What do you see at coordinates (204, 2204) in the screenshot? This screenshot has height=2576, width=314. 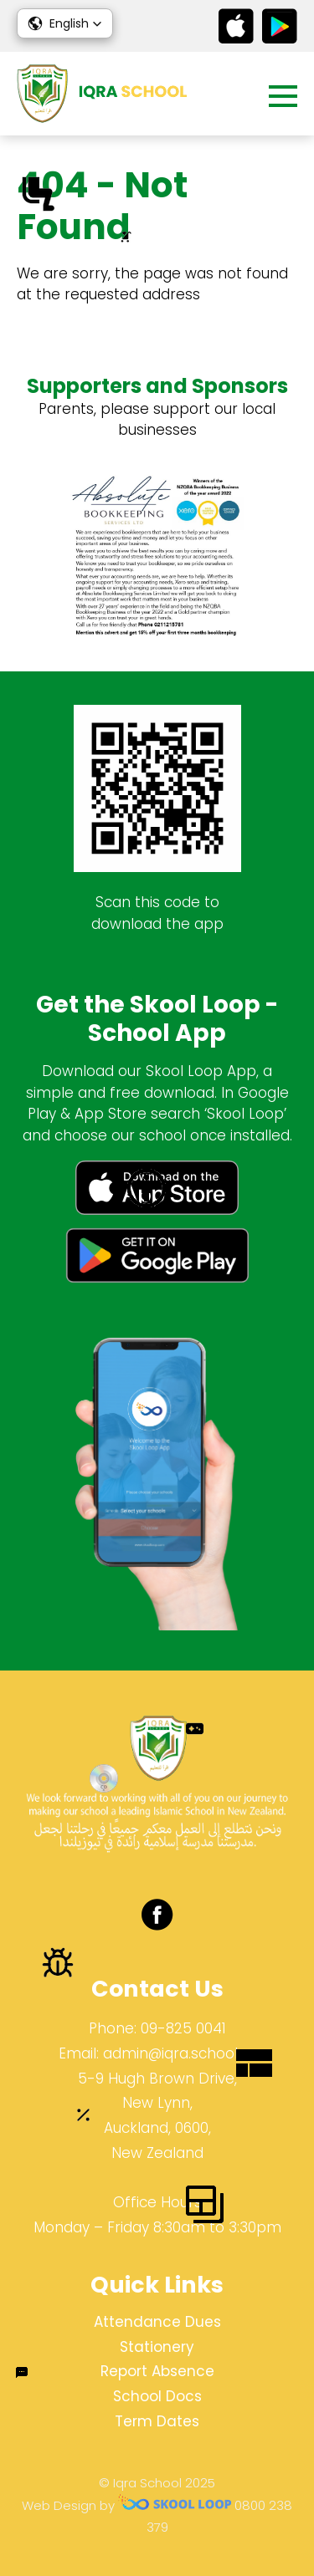 I see `create a backup of table data` at bounding box center [204, 2204].